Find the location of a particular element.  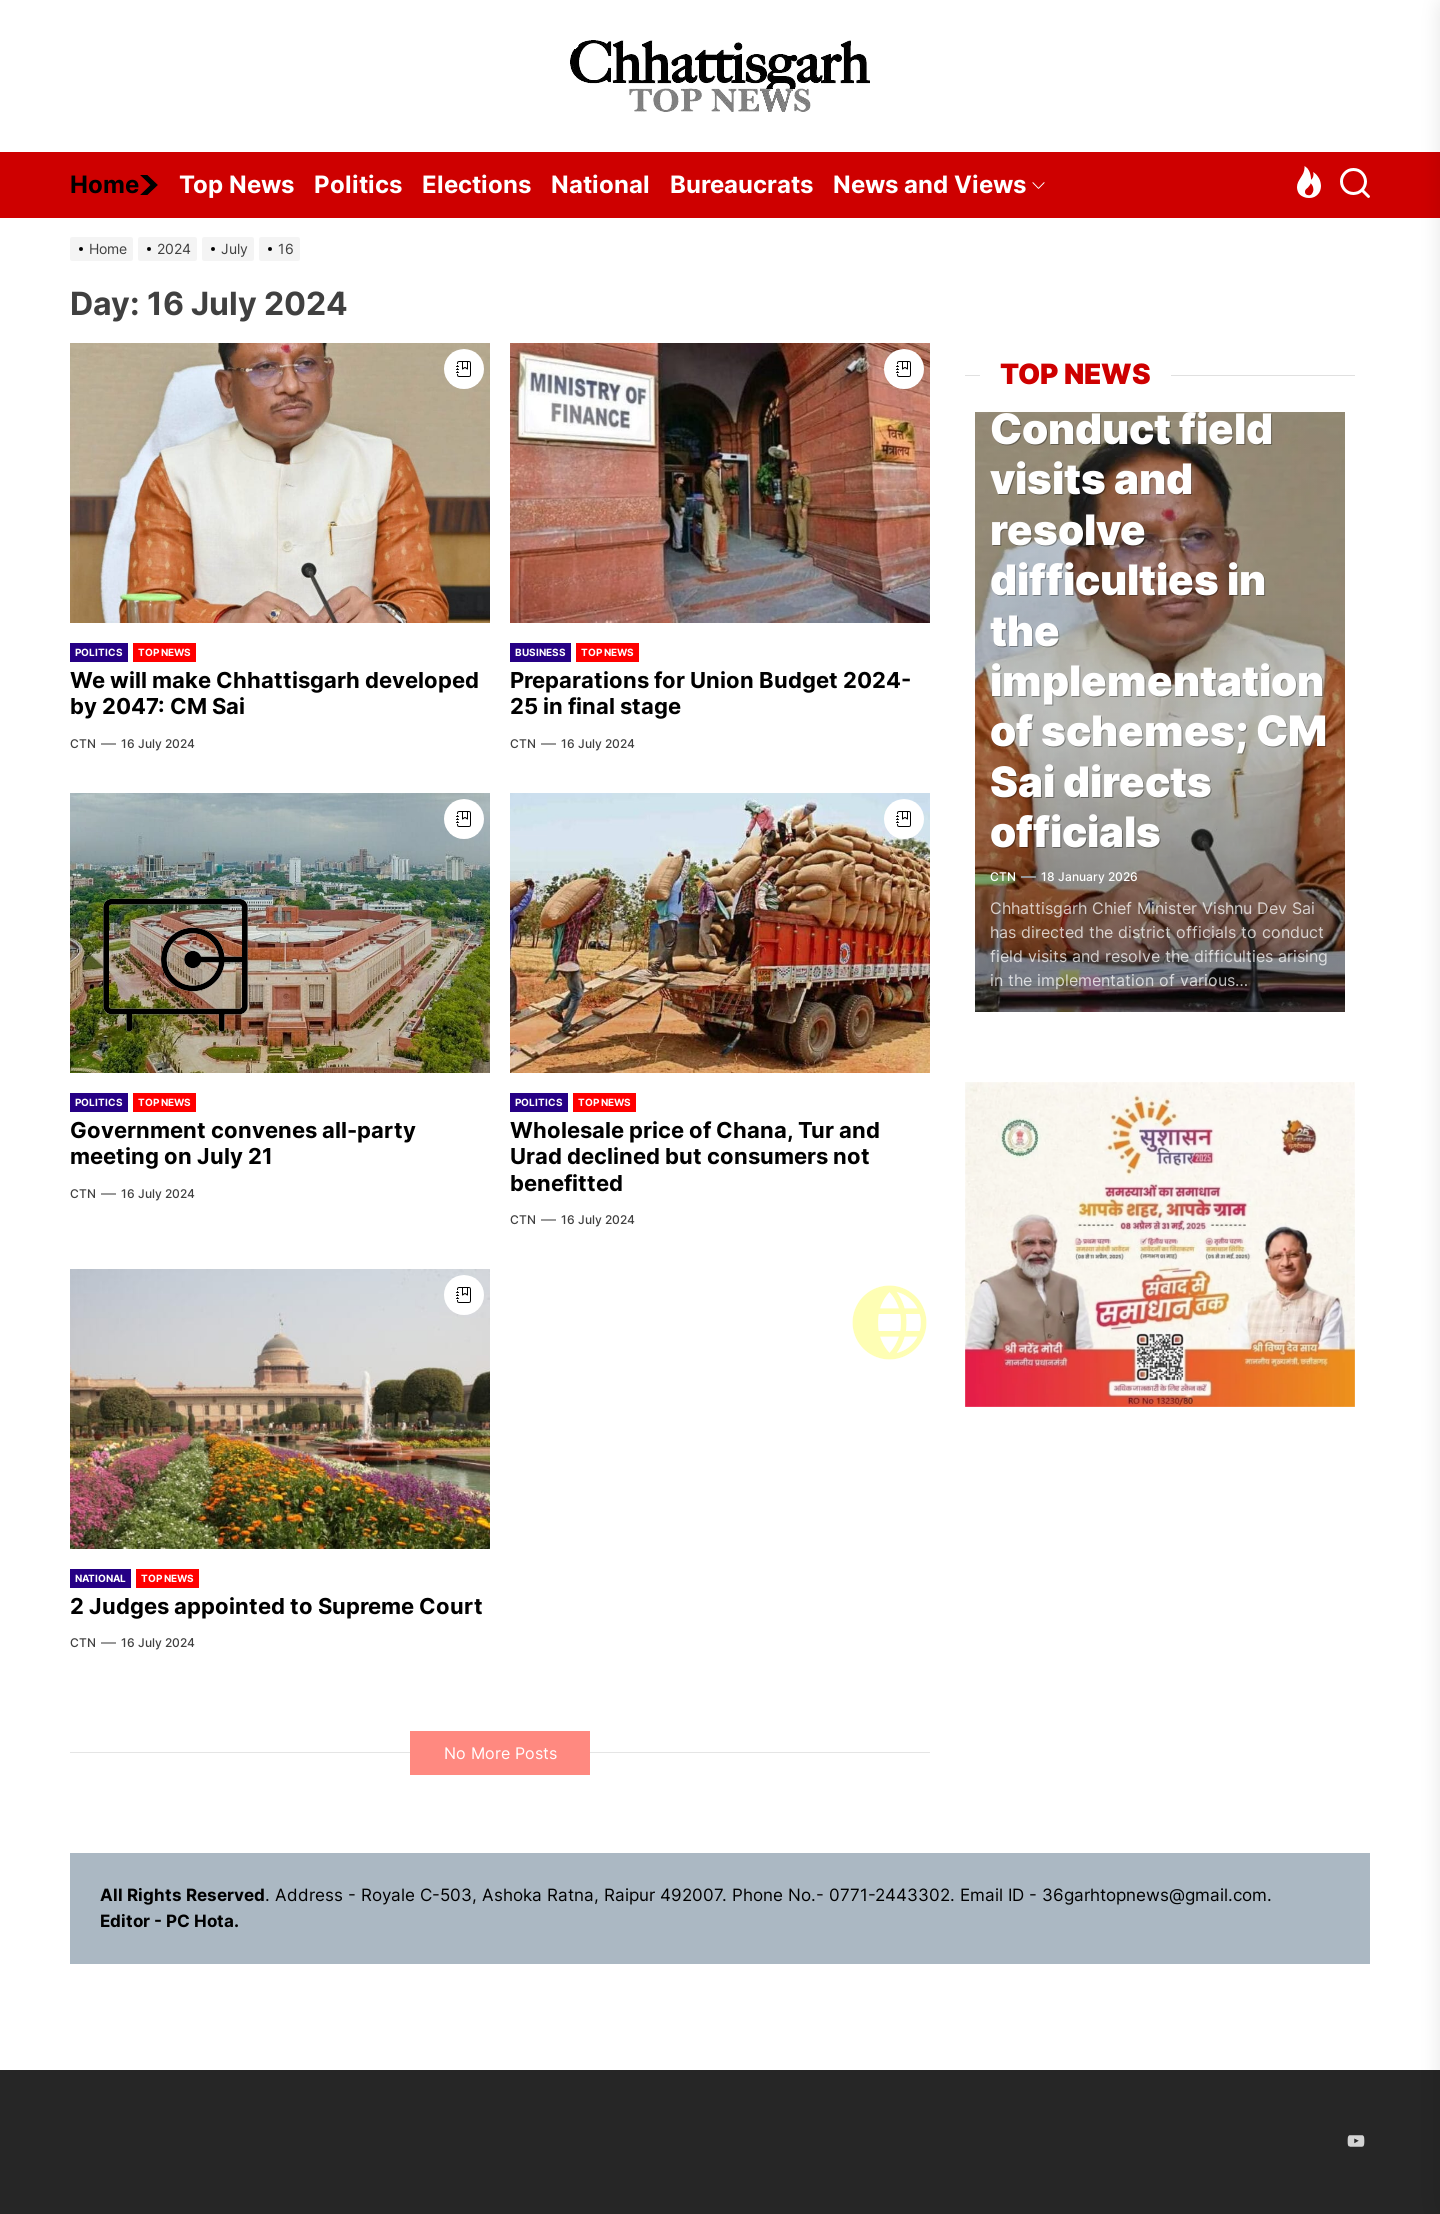

switch to global or worldwide view is located at coordinates (889, 1322).